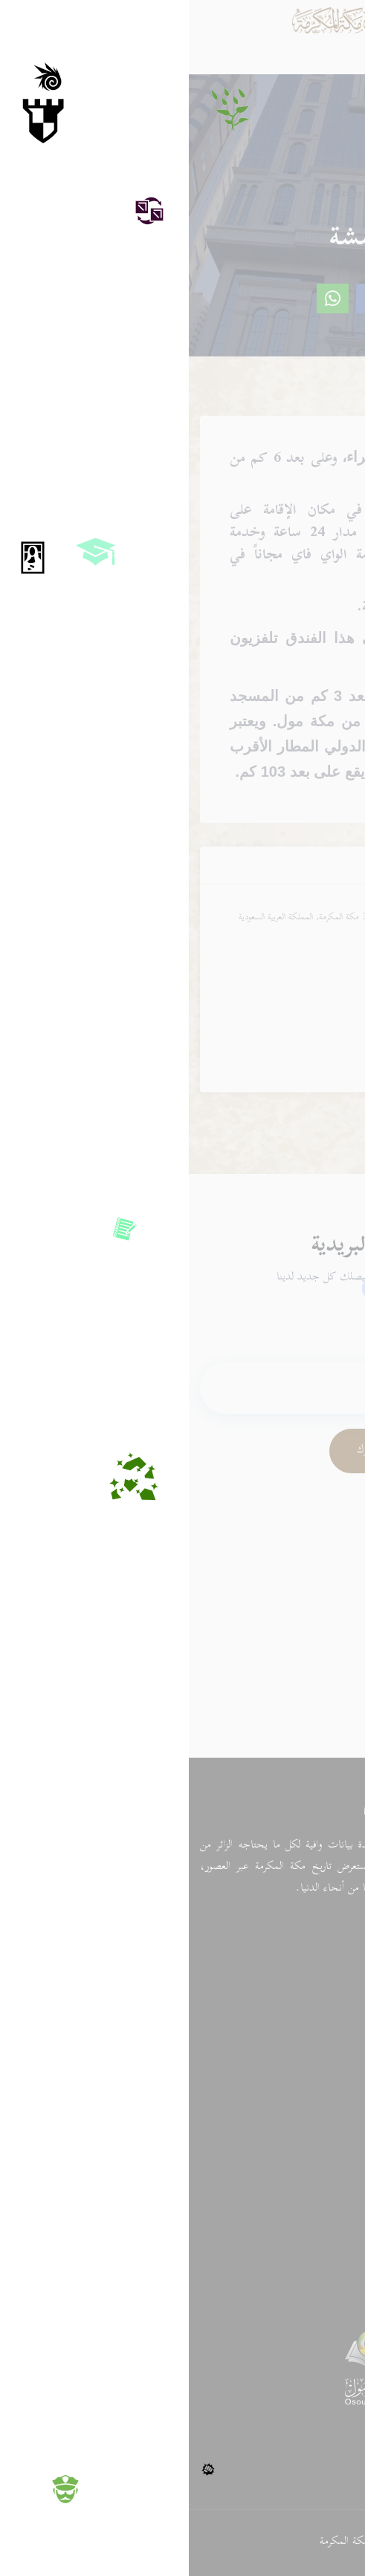 This screenshot has height=2576, width=365. Describe the element at coordinates (149, 211) in the screenshot. I see `initiate a trade or exchange between players` at that location.